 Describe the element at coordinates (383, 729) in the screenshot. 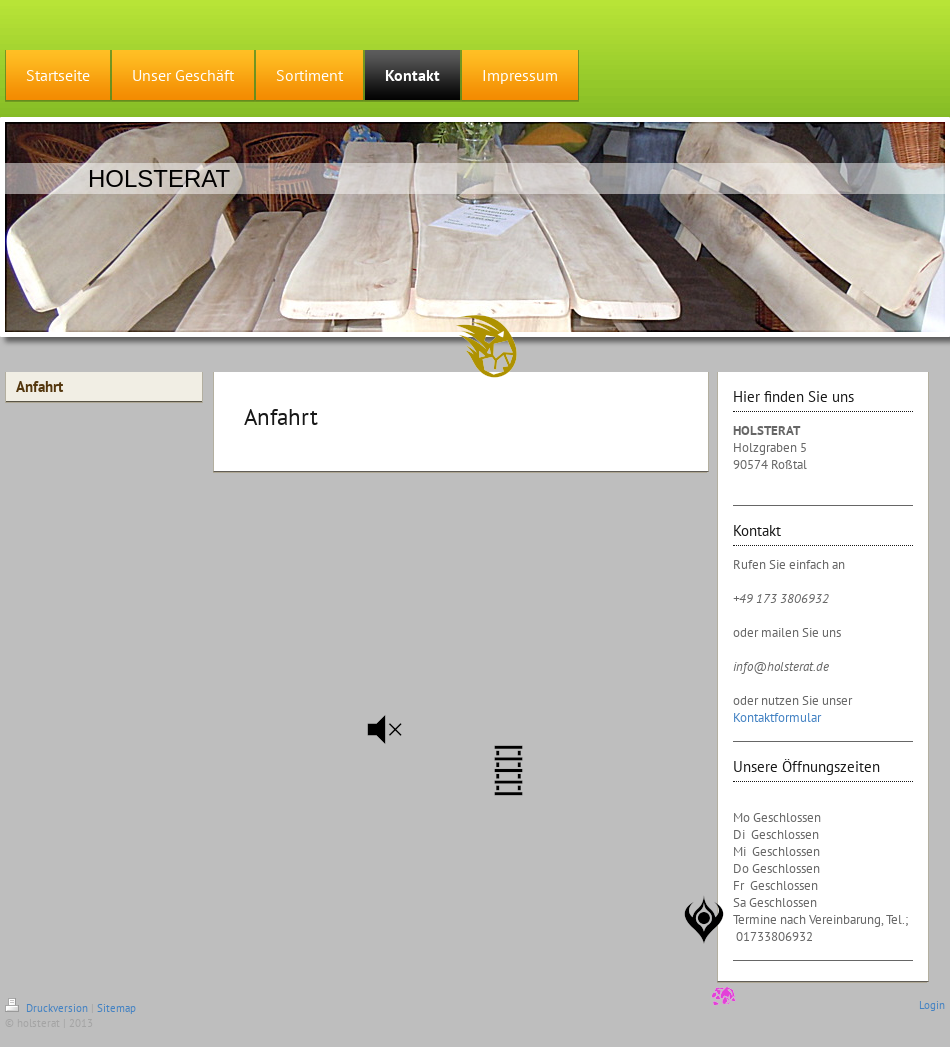

I see `mute audio or sound` at that location.